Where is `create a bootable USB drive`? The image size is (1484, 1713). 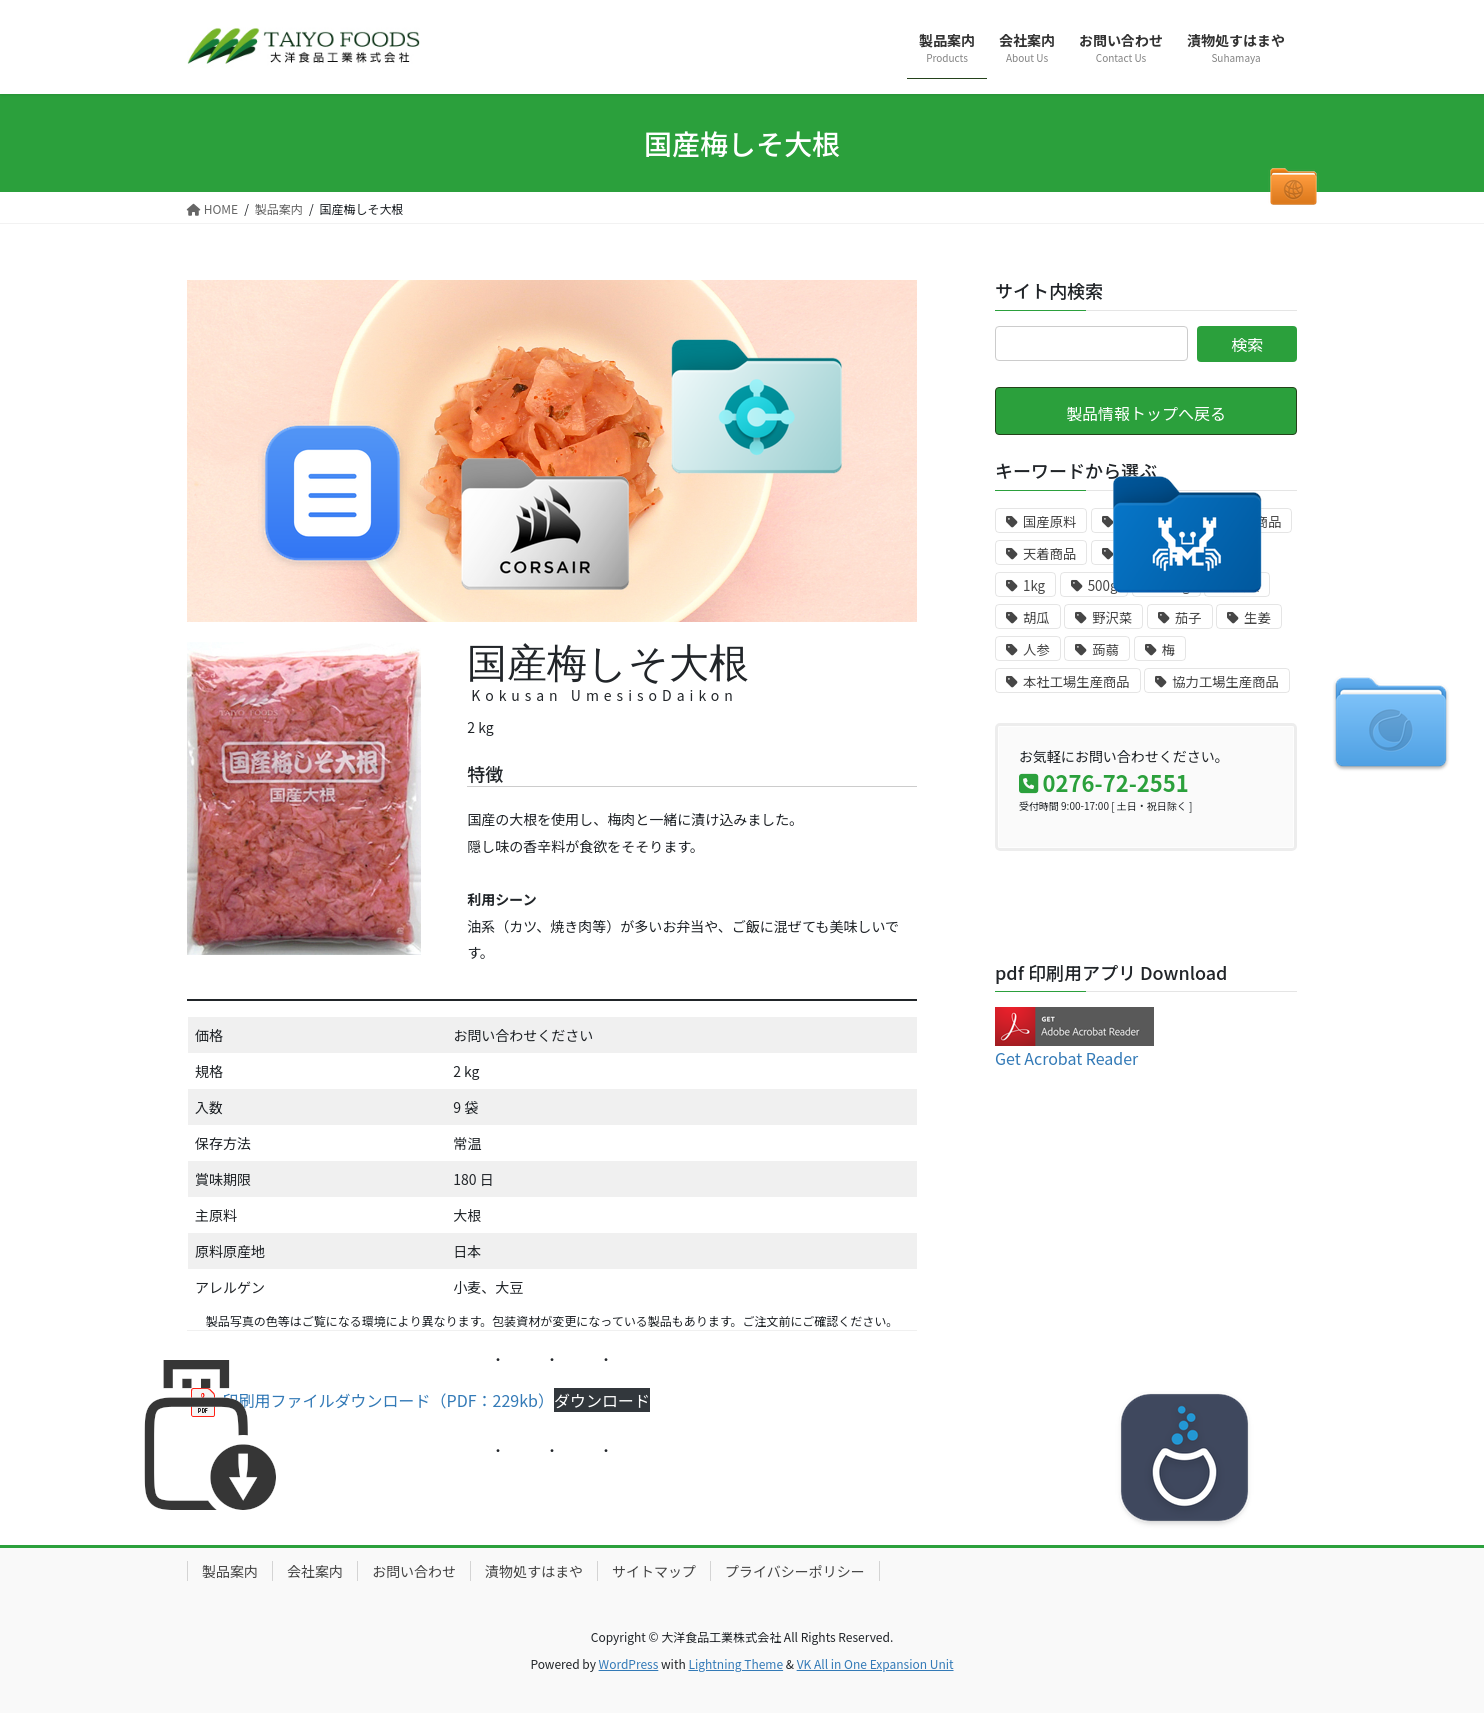
create a bootable USB drive is located at coordinates (201, 1435).